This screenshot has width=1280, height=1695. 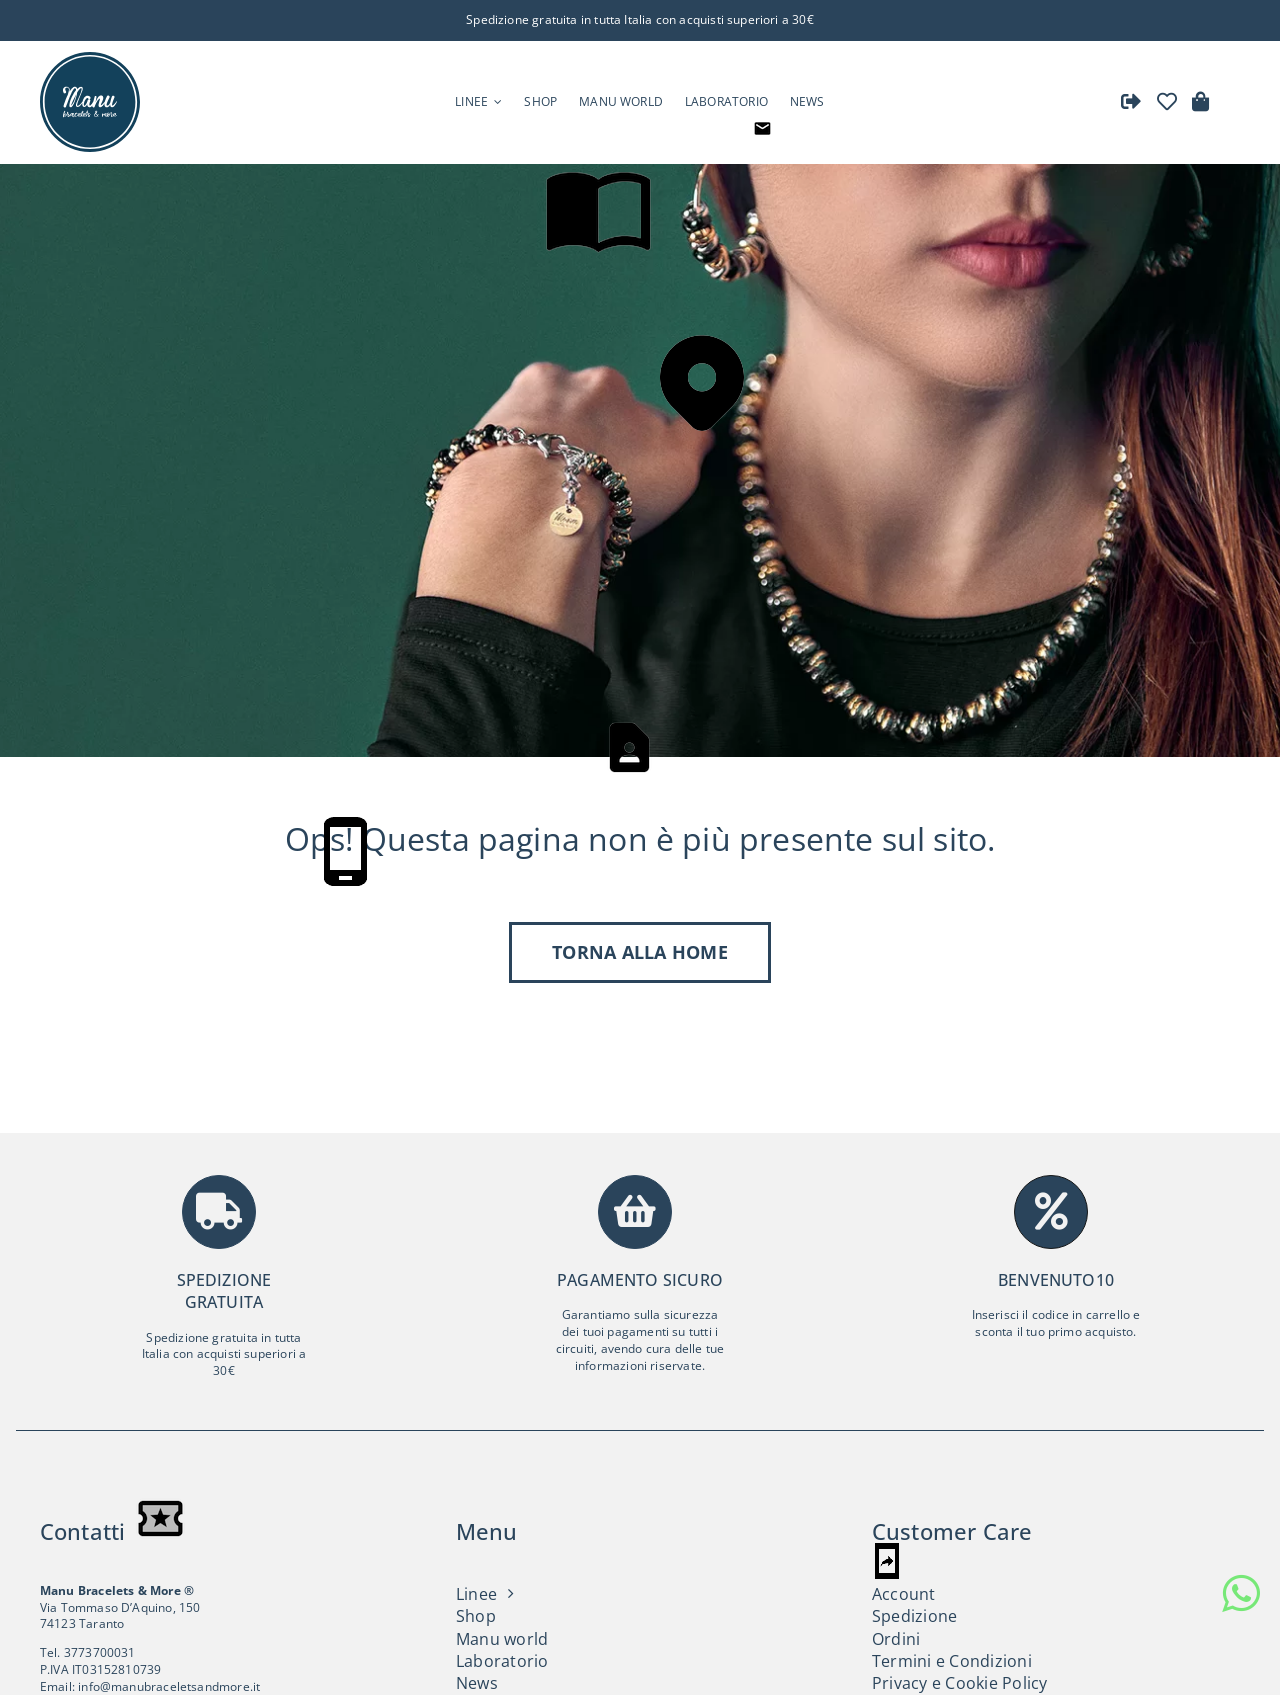 What do you see at coordinates (762, 128) in the screenshot?
I see `open your inbox or email messages` at bounding box center [762, 128].